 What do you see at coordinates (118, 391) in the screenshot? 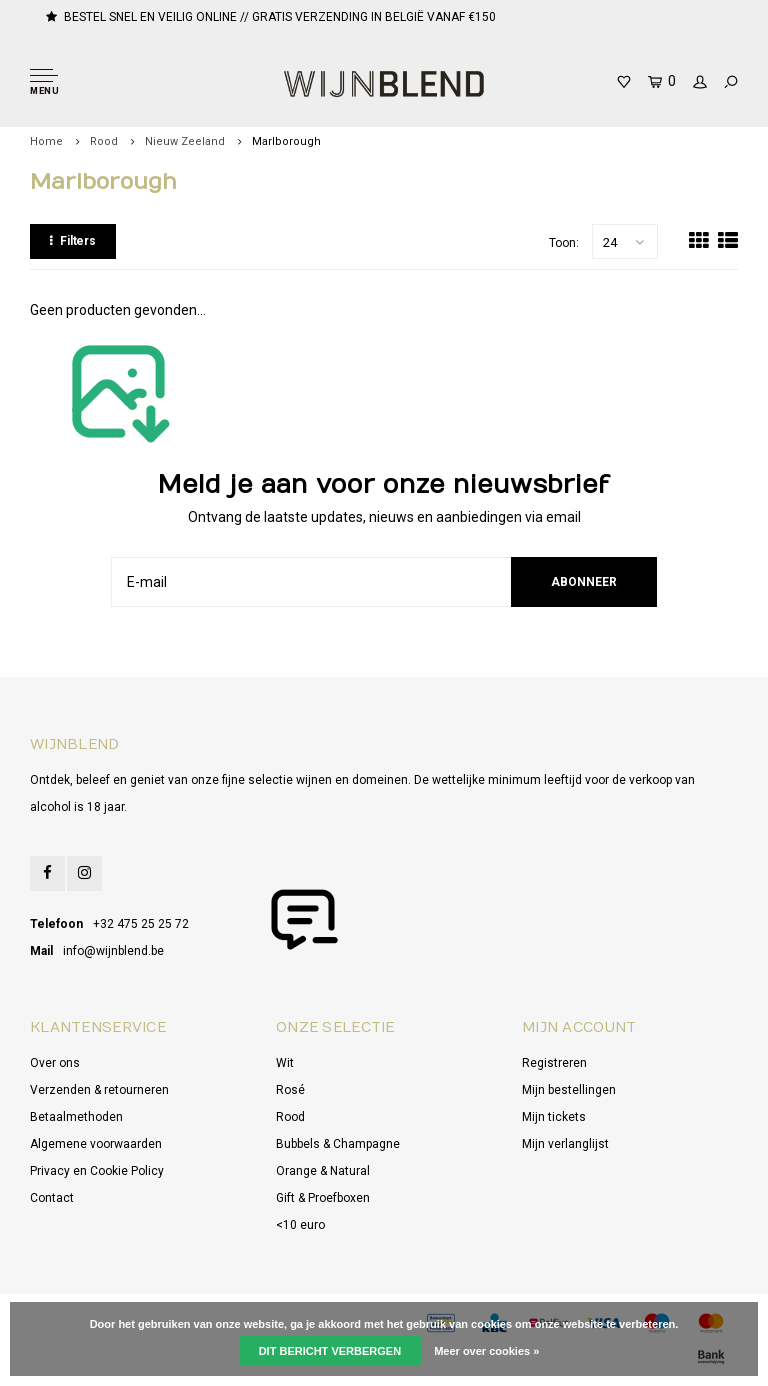
I see `download image to device` at bounding box center [118, 391].